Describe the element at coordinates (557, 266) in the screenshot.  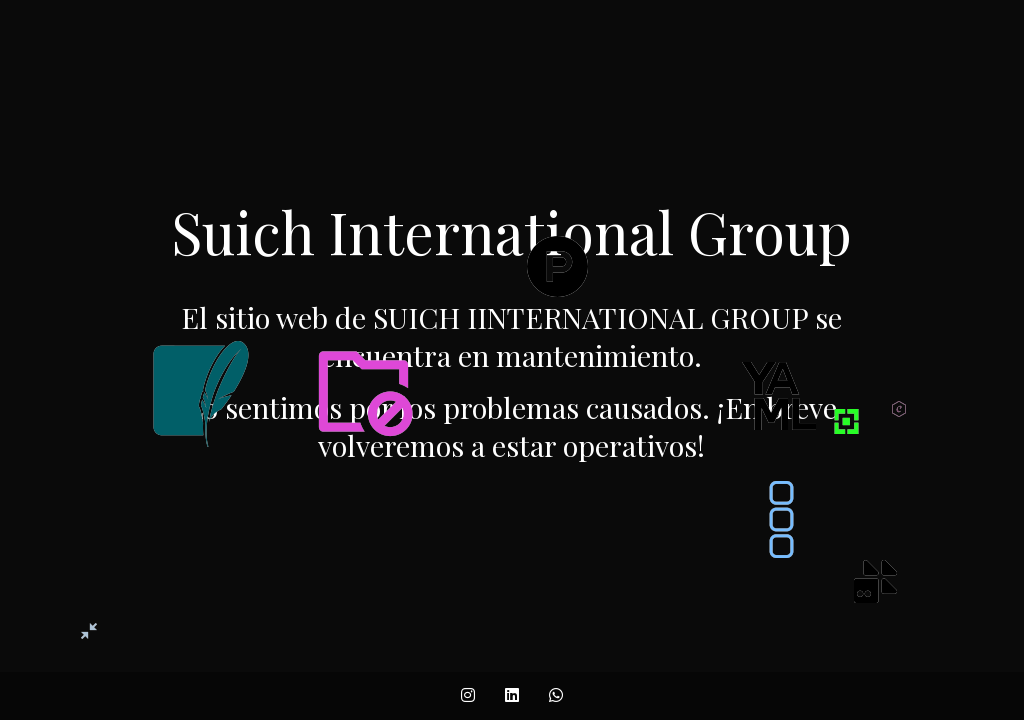
I see `visit Product Hunt website` at that location.